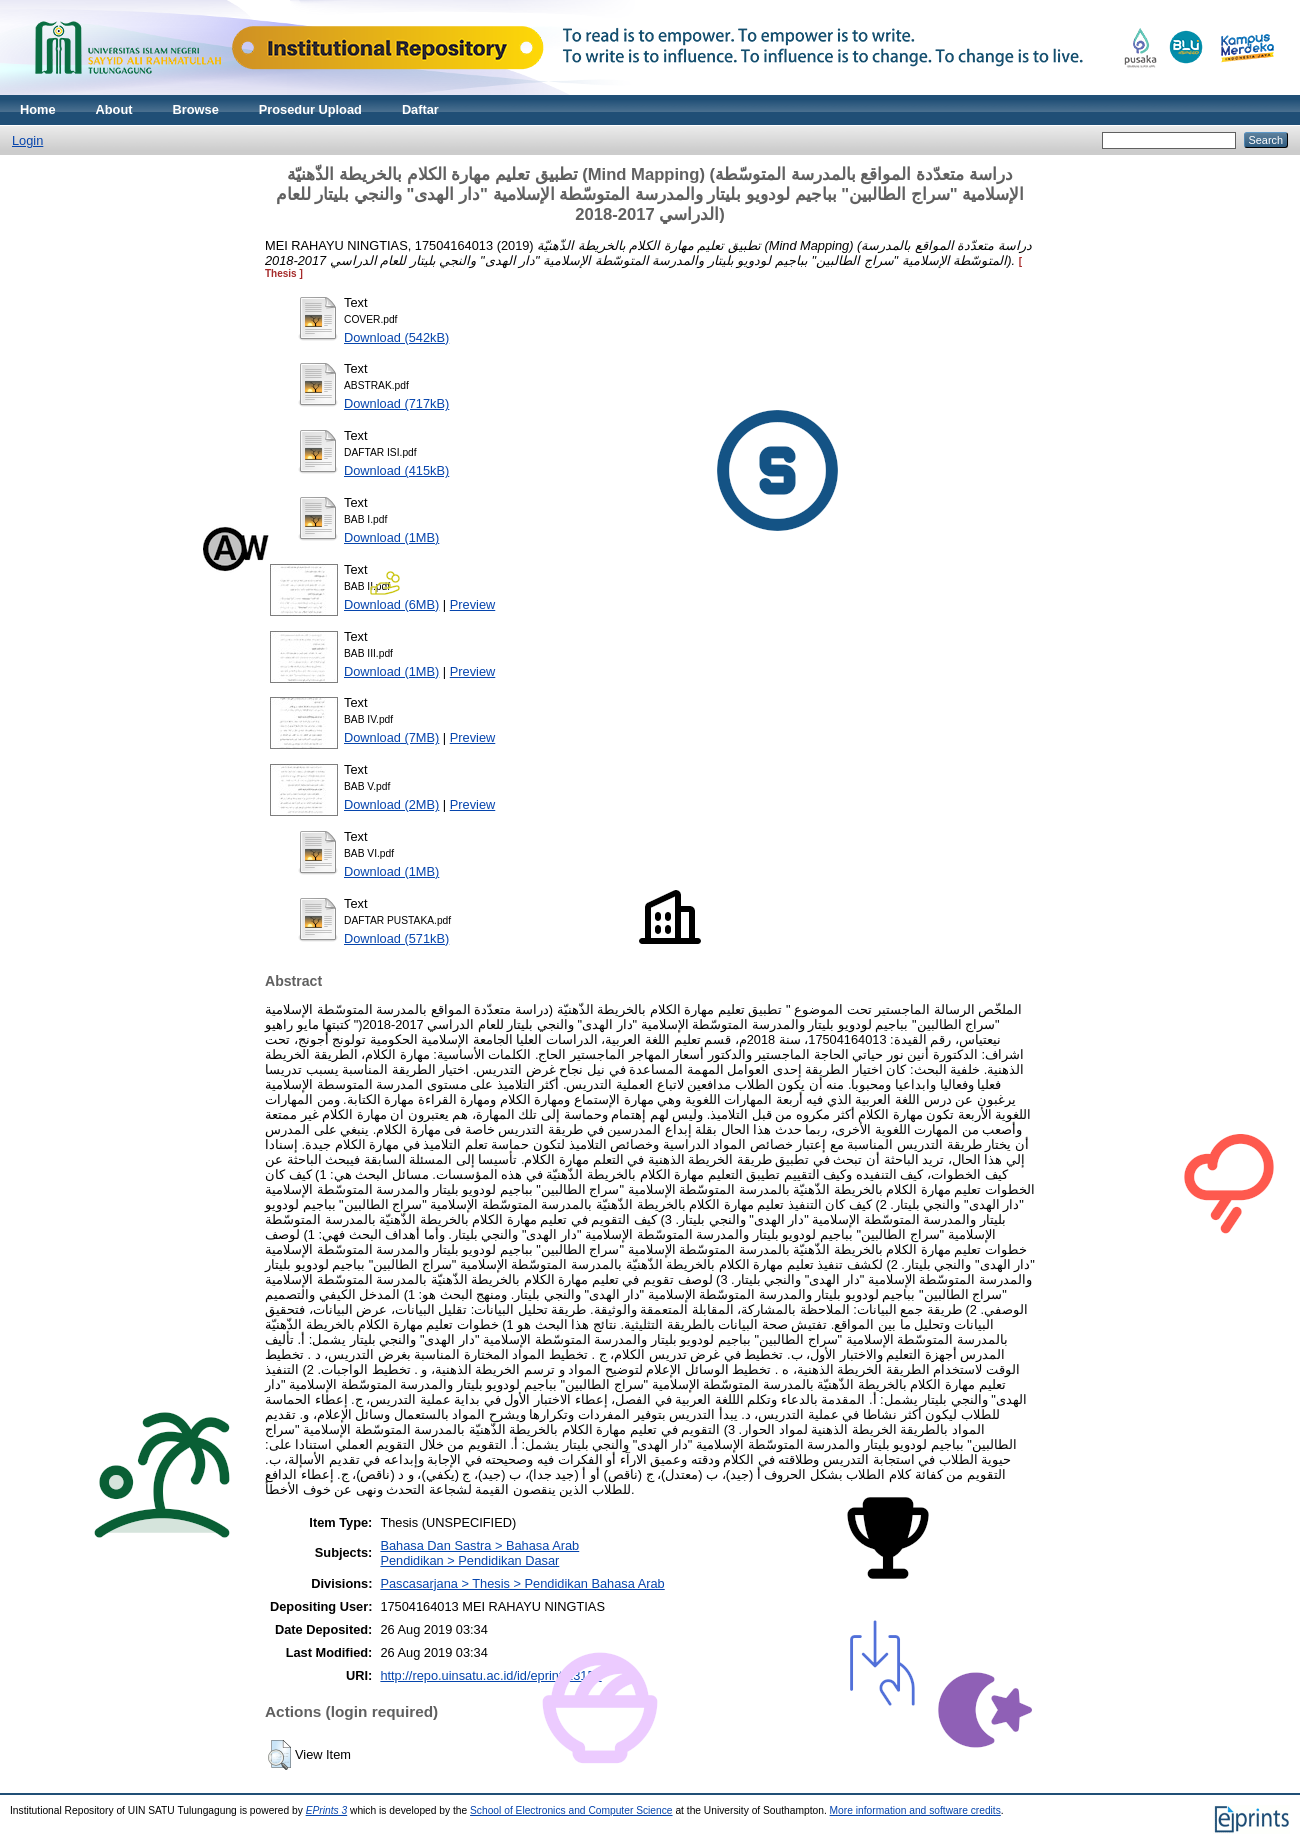  Describe the element at coordinates (386, 584) in the screenshot. I see `make a payment or donation` at that location.